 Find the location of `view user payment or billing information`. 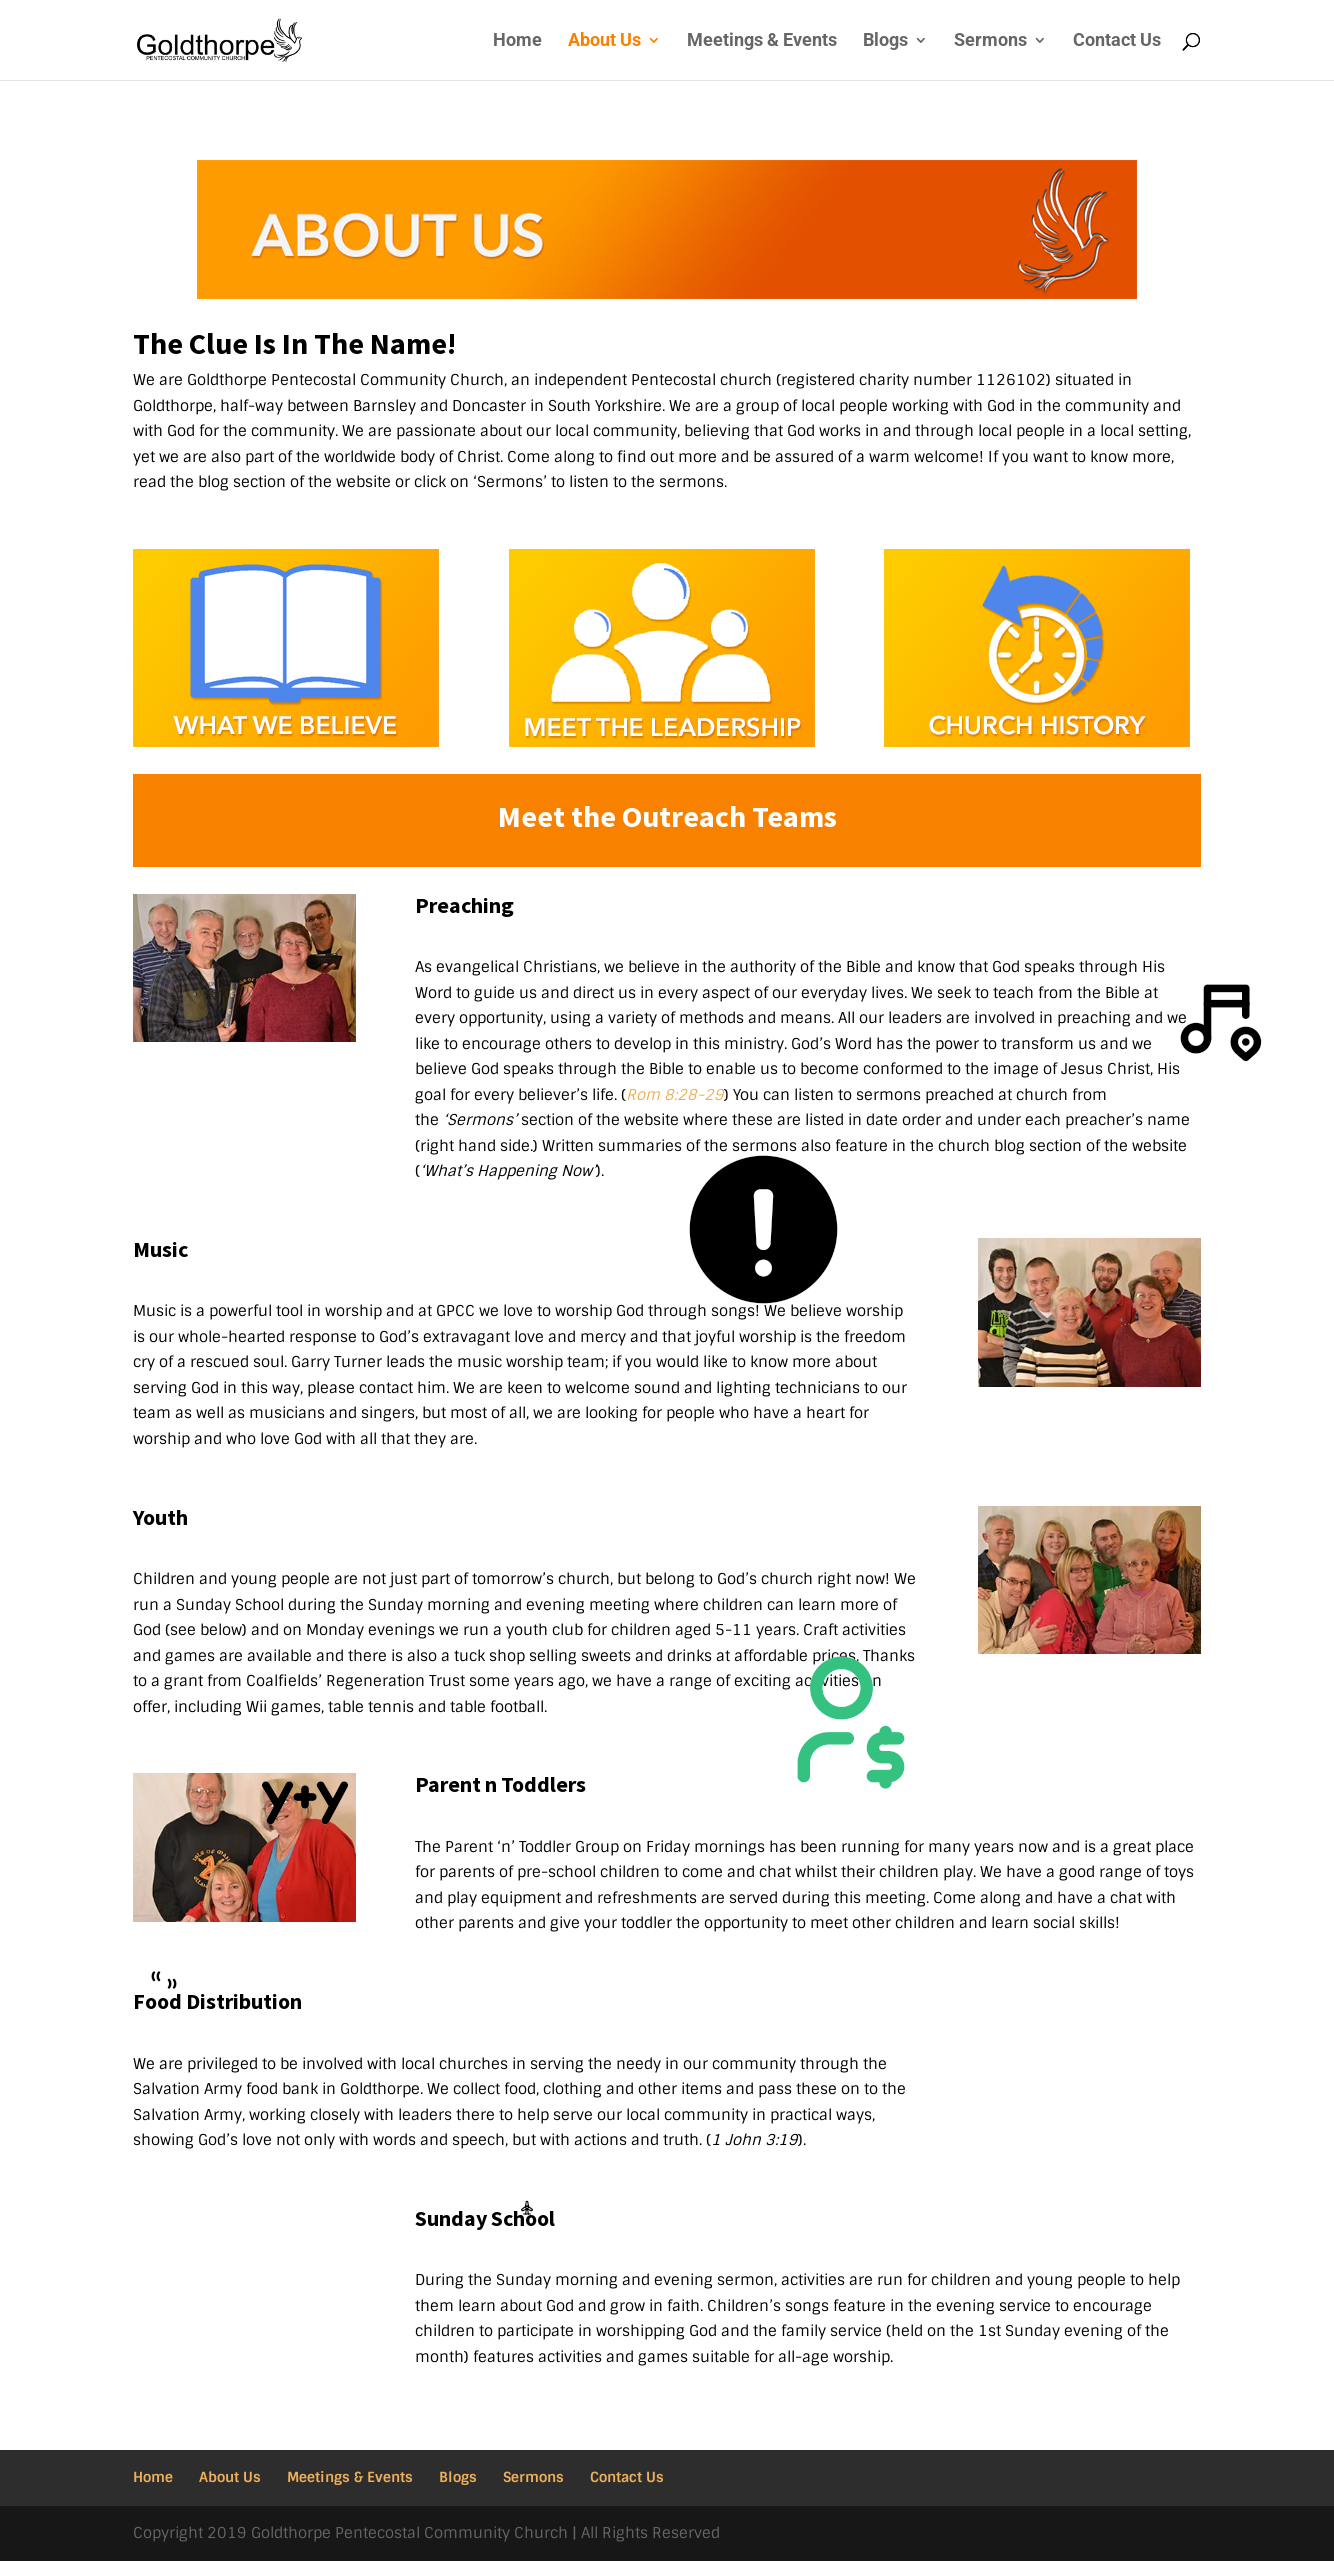

view user payment or billing information is located at coordinates (841, 1719).